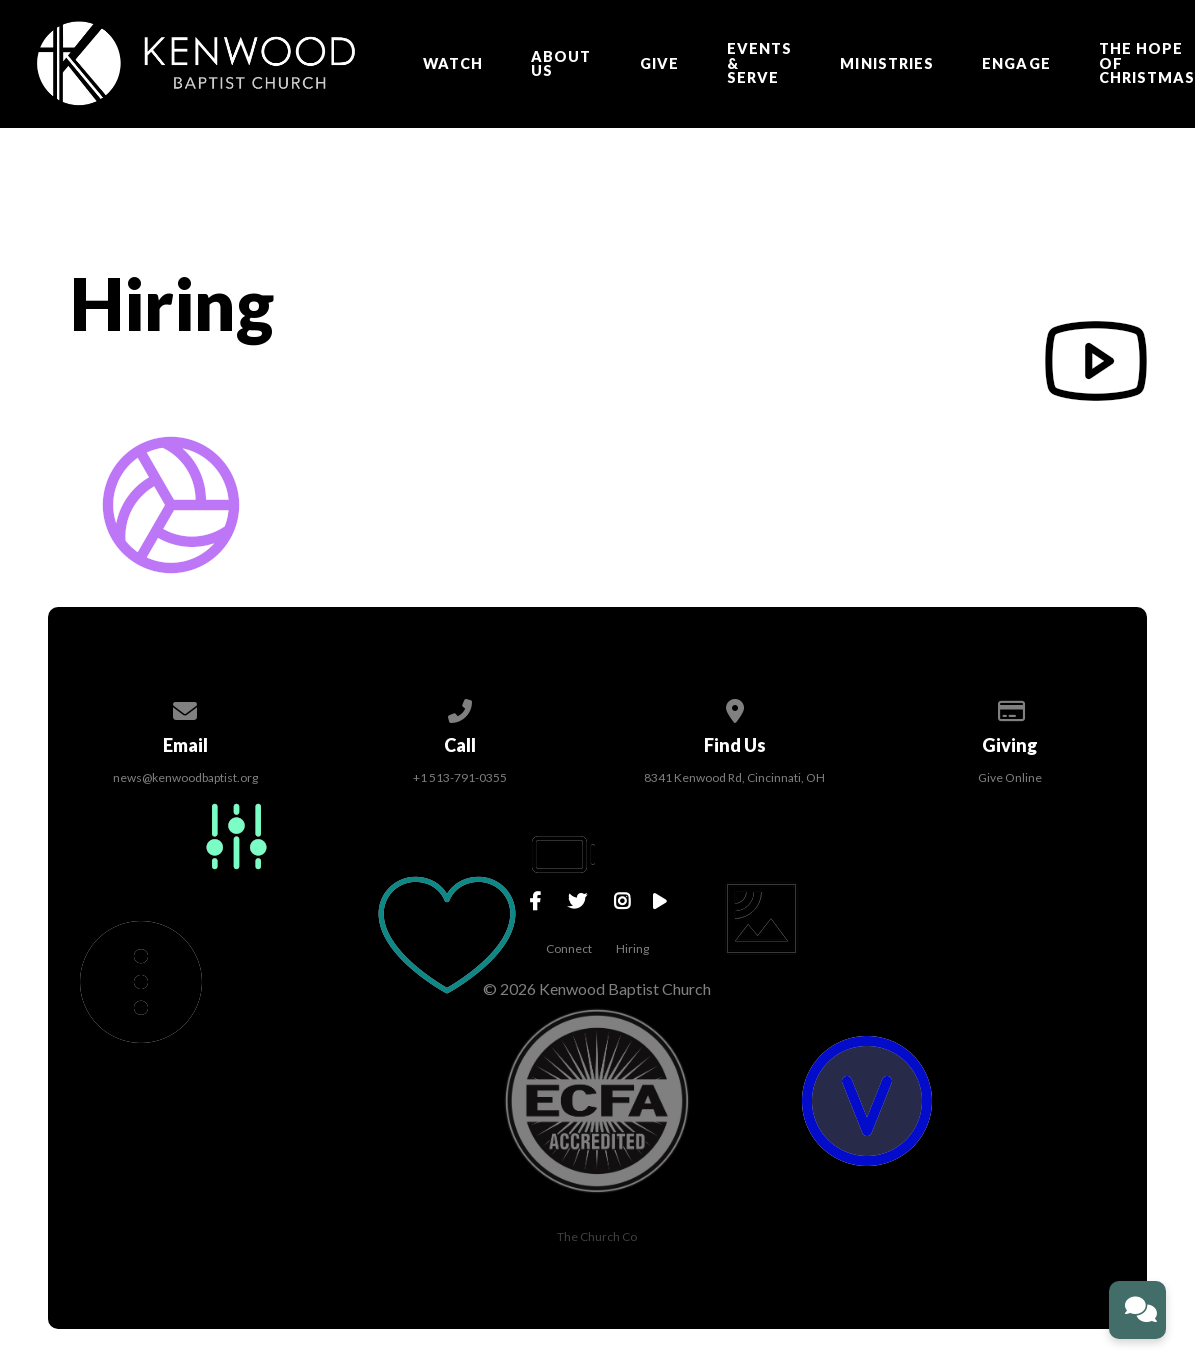 The height and width of the screenshot is (1355, 1195). Describe the element at coordinates (447, 930) in the screenshot. I see `add to favorites` at that location.